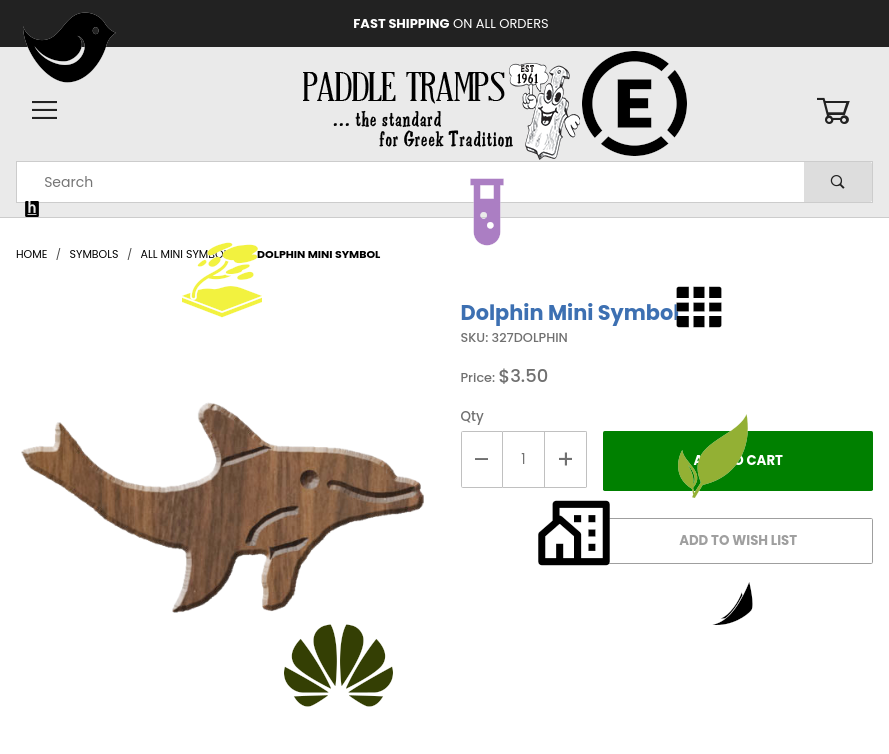 Image resolution: width=889 pixels, height=754 pixels. Describe the element at coordinates (69, 47) in the screenshot. I see `open Douban Read app` at that location.